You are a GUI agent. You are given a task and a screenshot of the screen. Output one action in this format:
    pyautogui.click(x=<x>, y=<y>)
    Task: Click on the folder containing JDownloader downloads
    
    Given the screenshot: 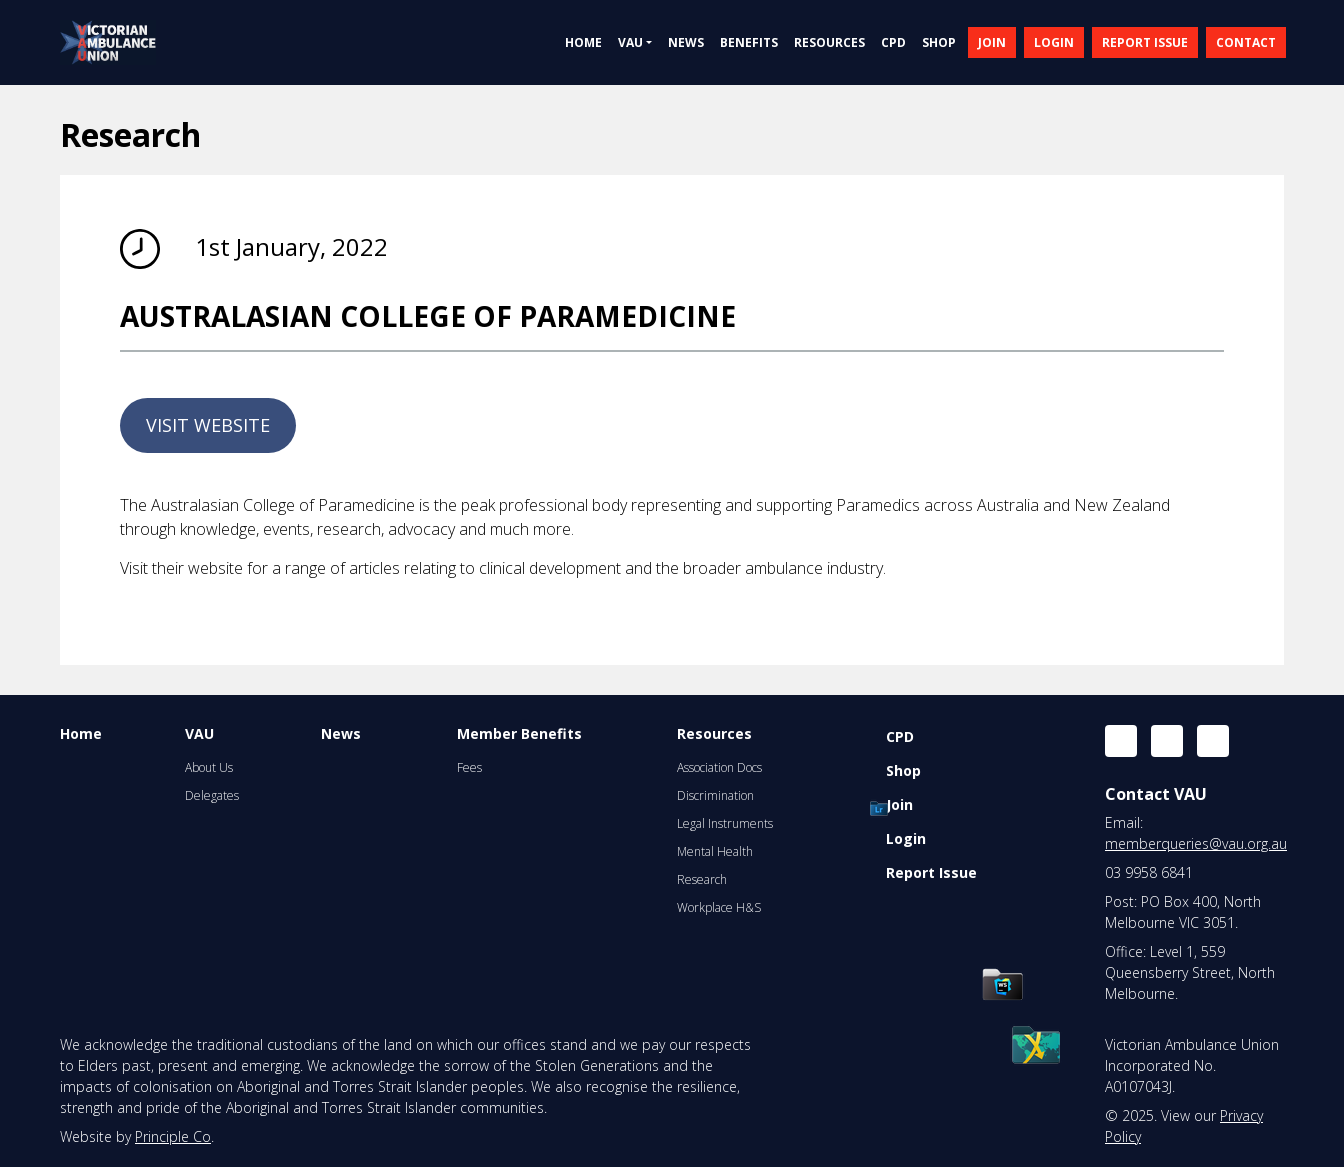 What is the action you would take?
    pyautogui.click(x=1036, y=1046)
    